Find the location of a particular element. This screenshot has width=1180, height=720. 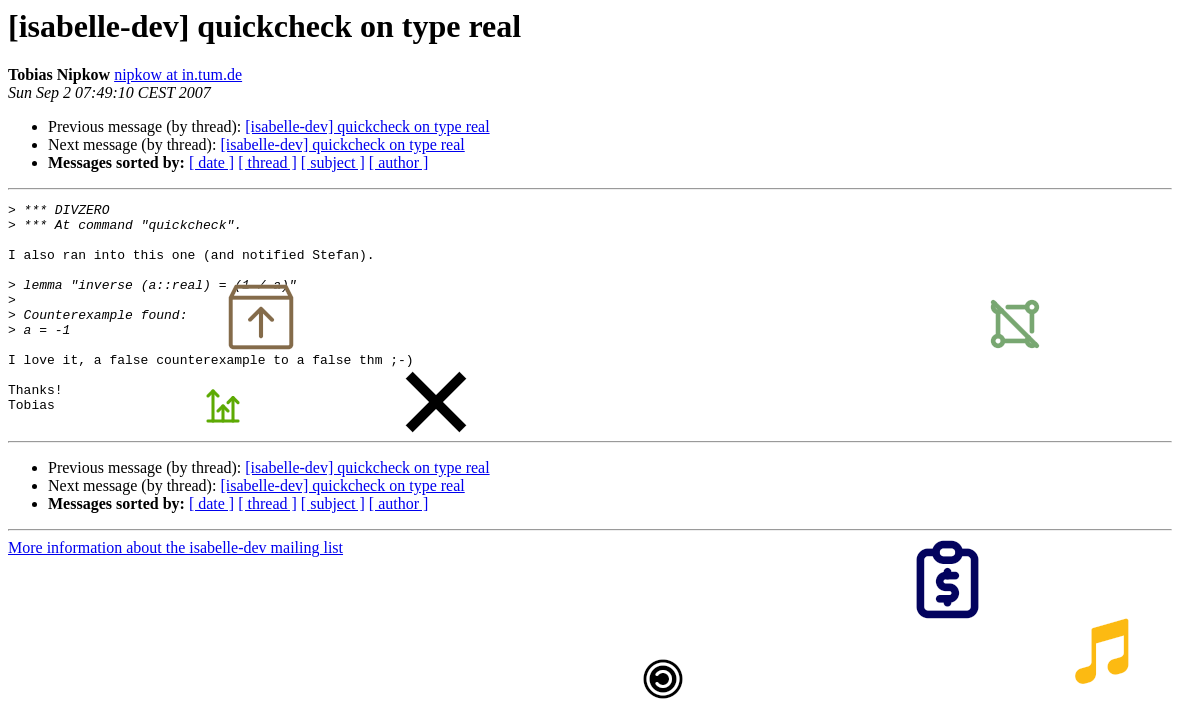

indicates copyleft licensing status is located at coordinates (663, 679).